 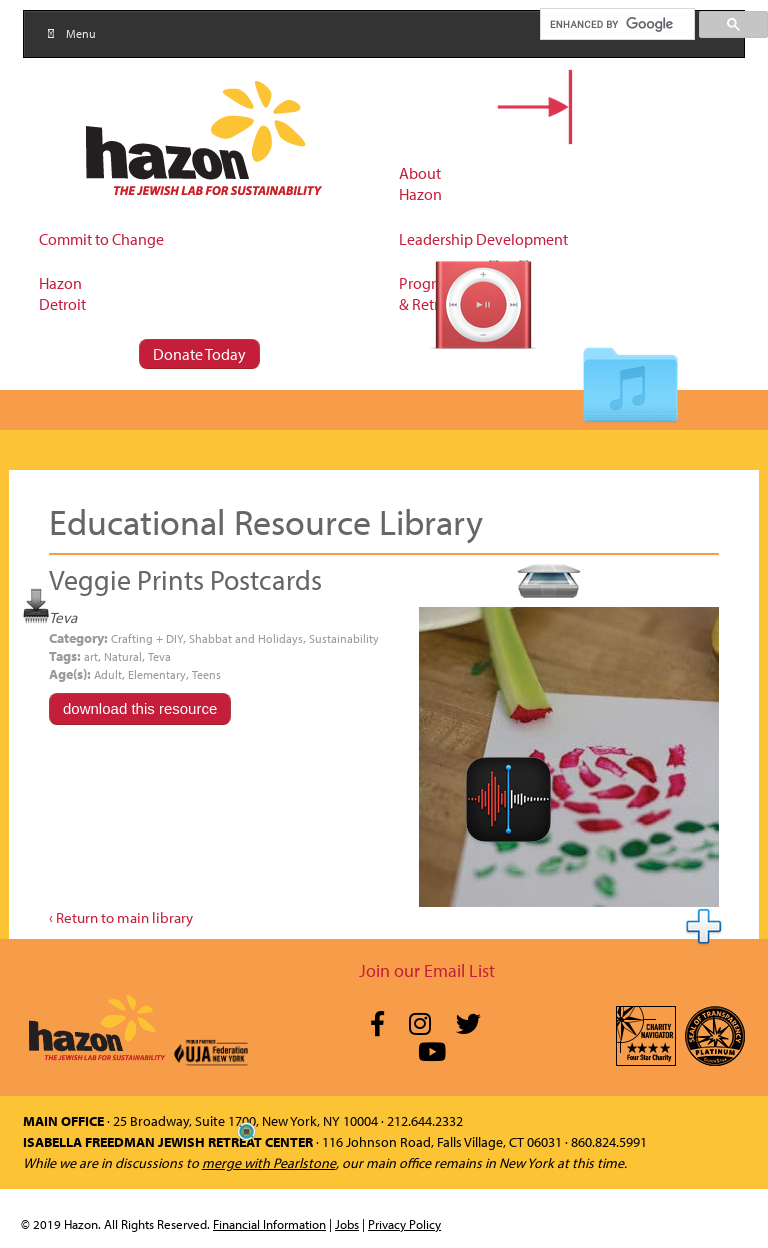 I want to click on open voice memos app, so click(x=508, y=799).